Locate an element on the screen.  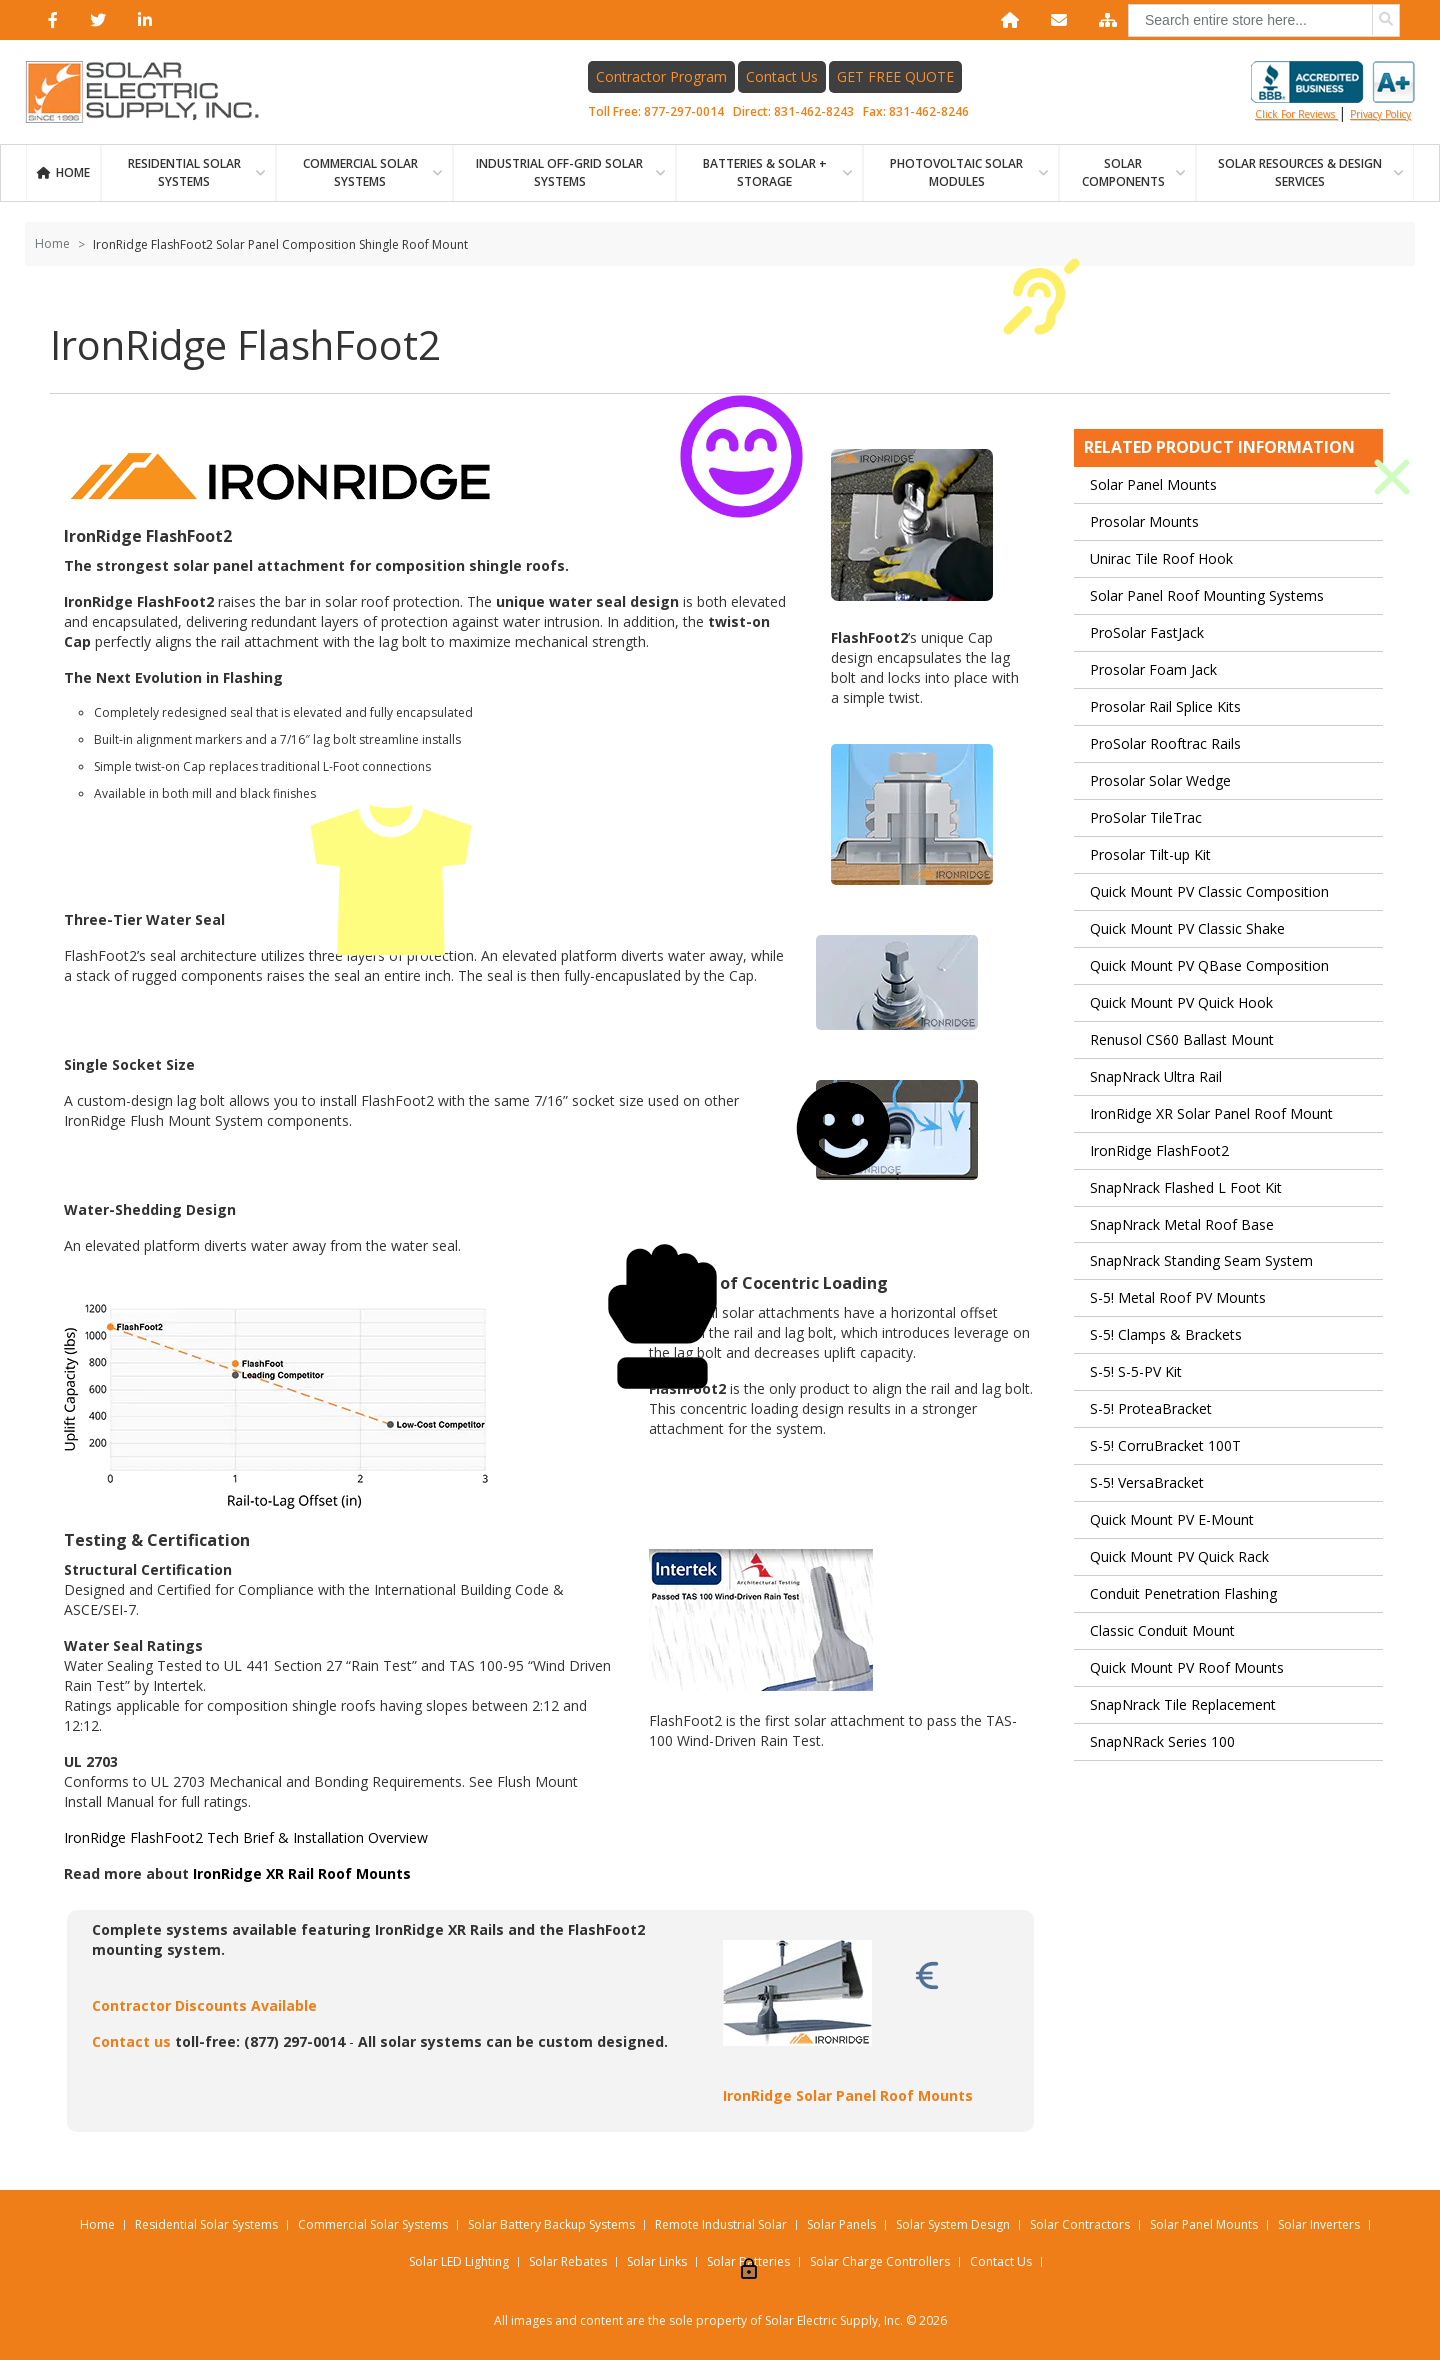
indicates a fist bump or greeting gesture is located at coordinates (662, 1316).